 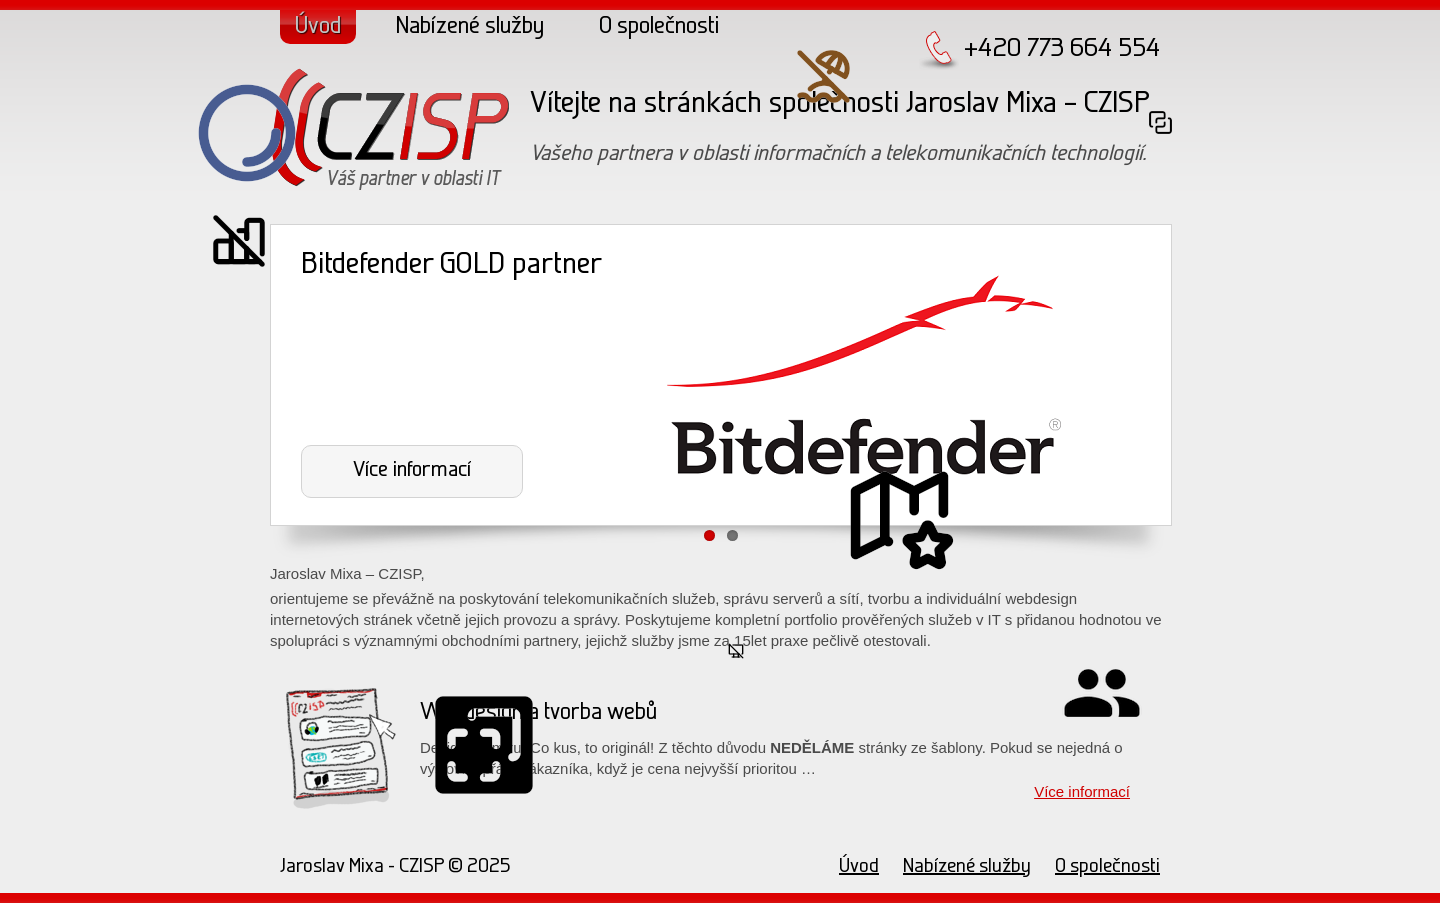 I want to click on exclude overlapping areas in a selection, so click(x=1160, y=122).